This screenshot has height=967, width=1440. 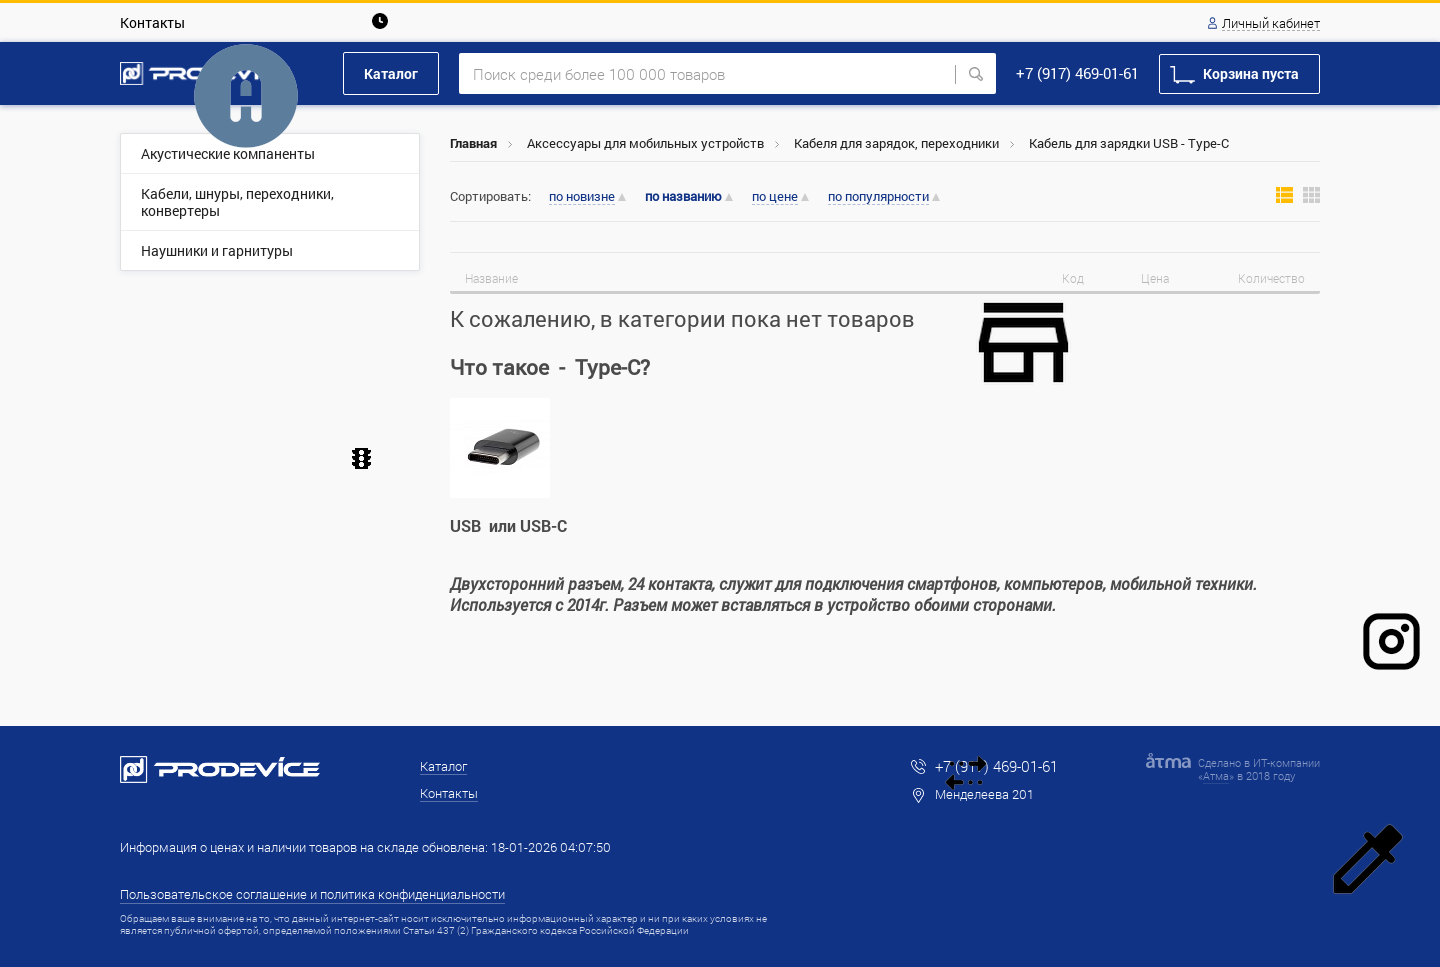 What do you see at coordinates (380, 21) in the screenshot?
I see `view time or clock settings` at bounding box center [380, 21].